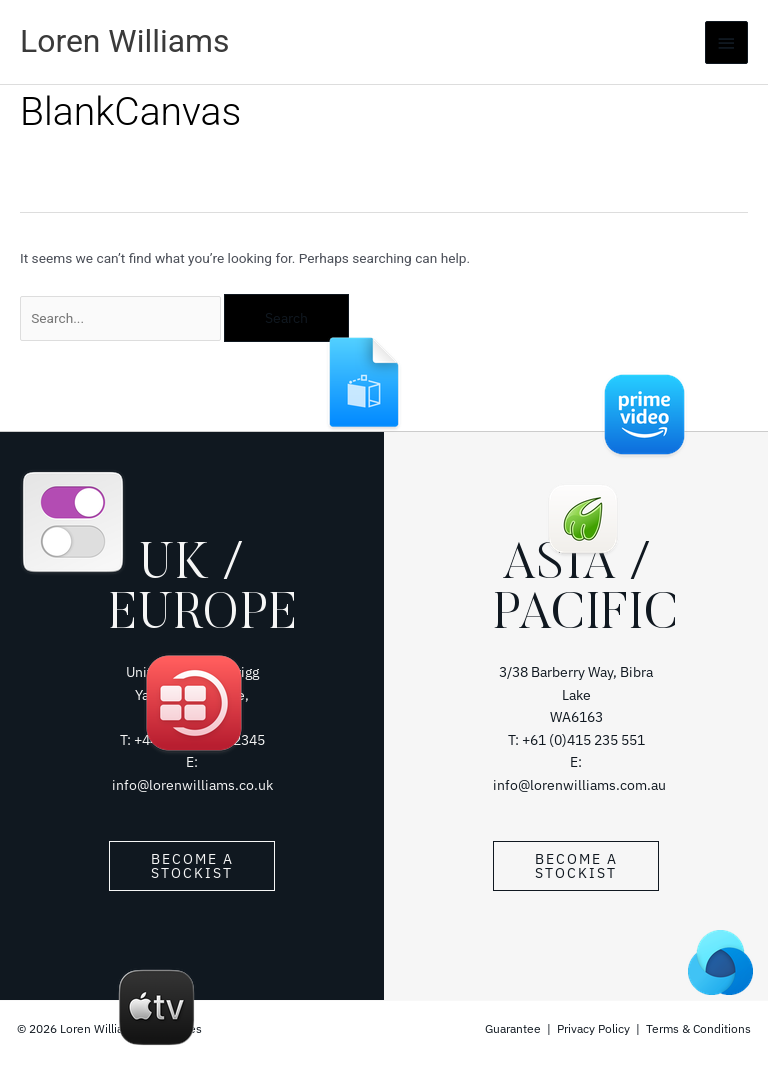 The image size is (768, 1079). Describe the element at coordinates (364, 384) in the screenshot. I see `a DGN file (MicroStation CAD drawing)` at that location.